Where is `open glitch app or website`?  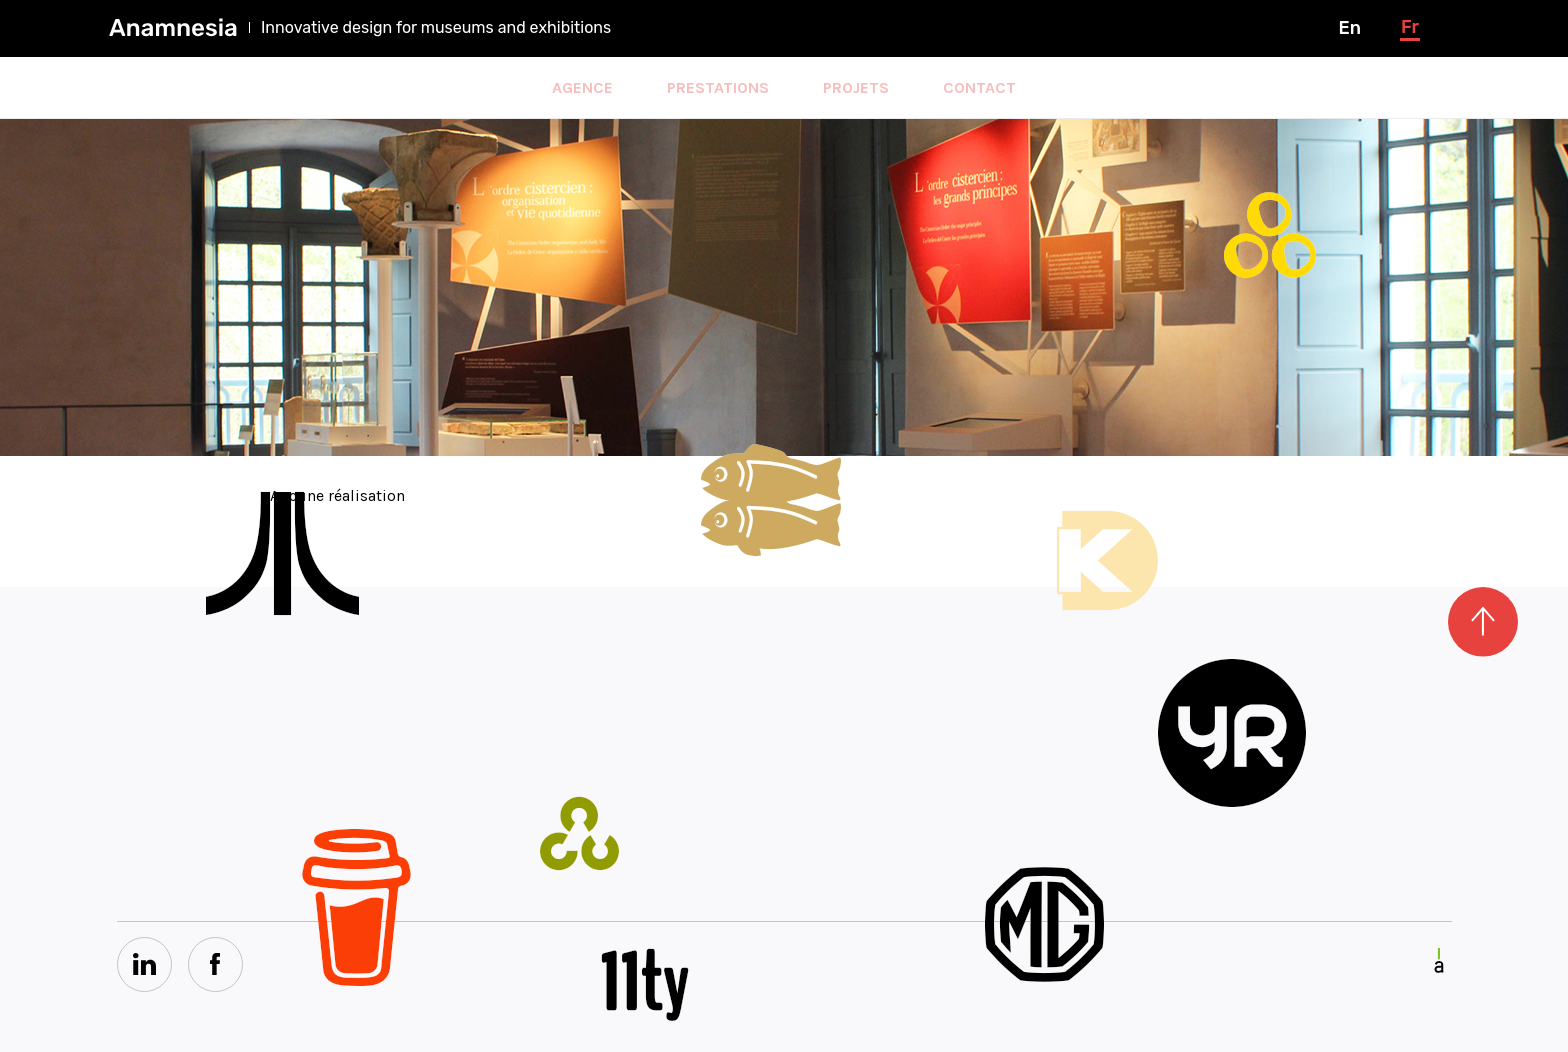 open glitch app or website is located at coordinates (771, 500).